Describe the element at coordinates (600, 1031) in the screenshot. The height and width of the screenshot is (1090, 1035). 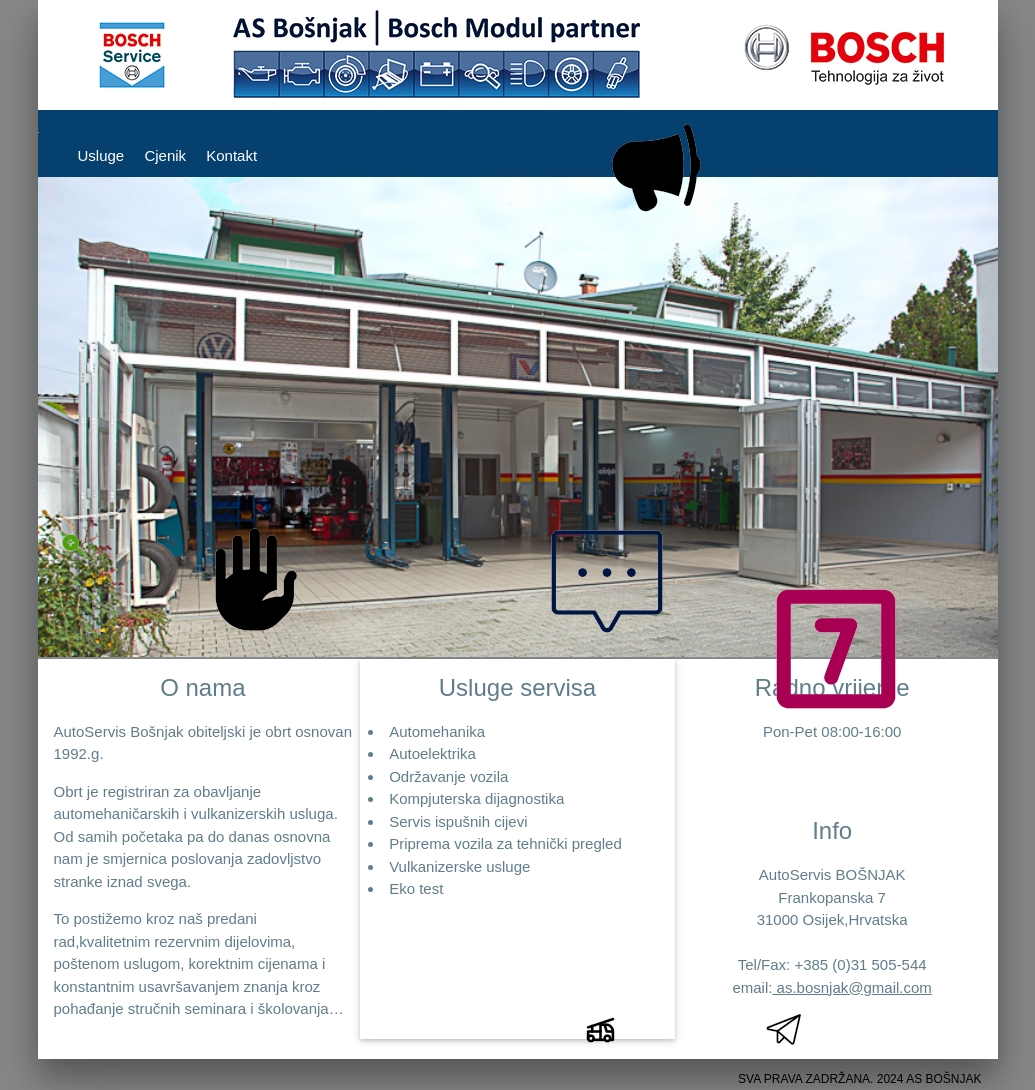
I see `indicates emergency services or fire department` at that location.